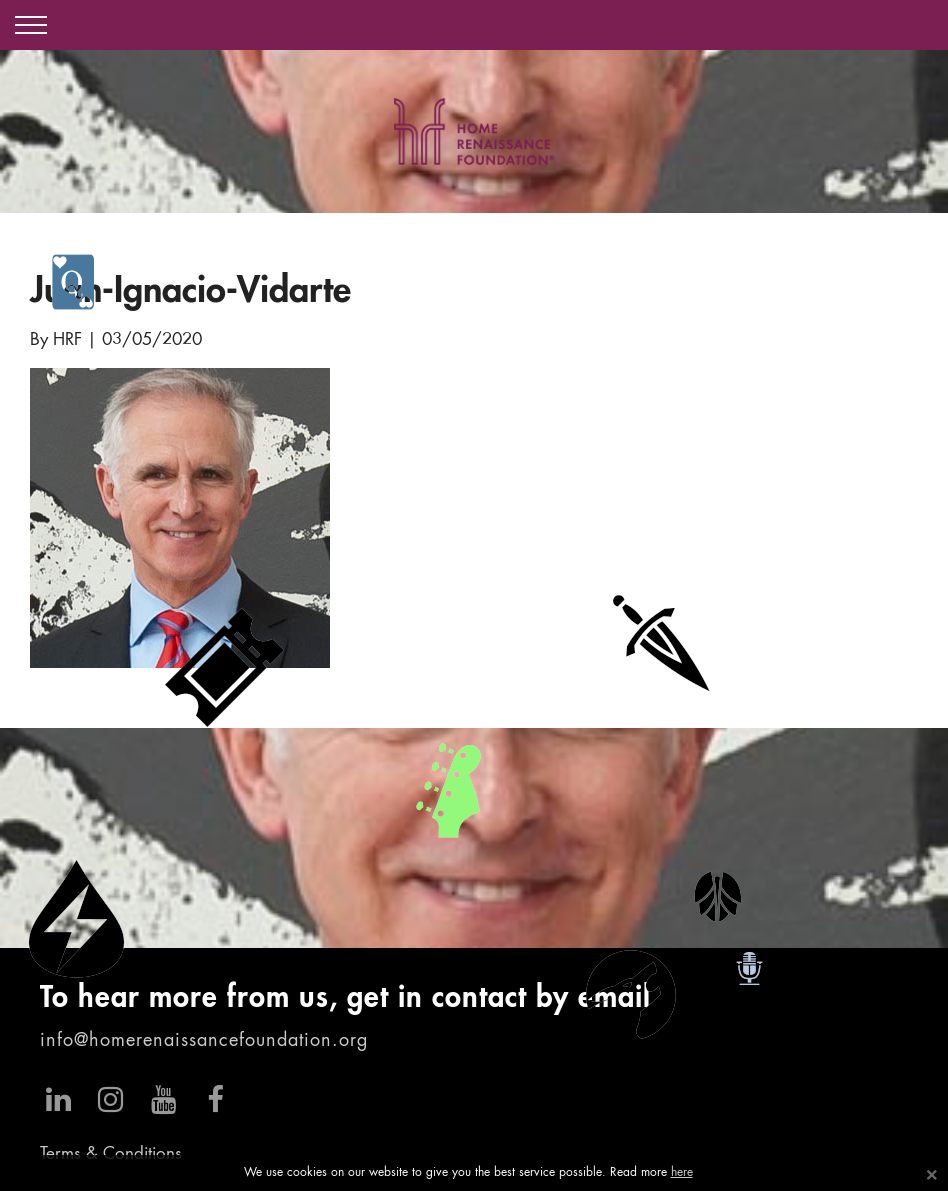 Image resolution: width=948 pixels, height=1191 pixels. I want to click on equip a dagger or short blade weapon, so click(661, 643).